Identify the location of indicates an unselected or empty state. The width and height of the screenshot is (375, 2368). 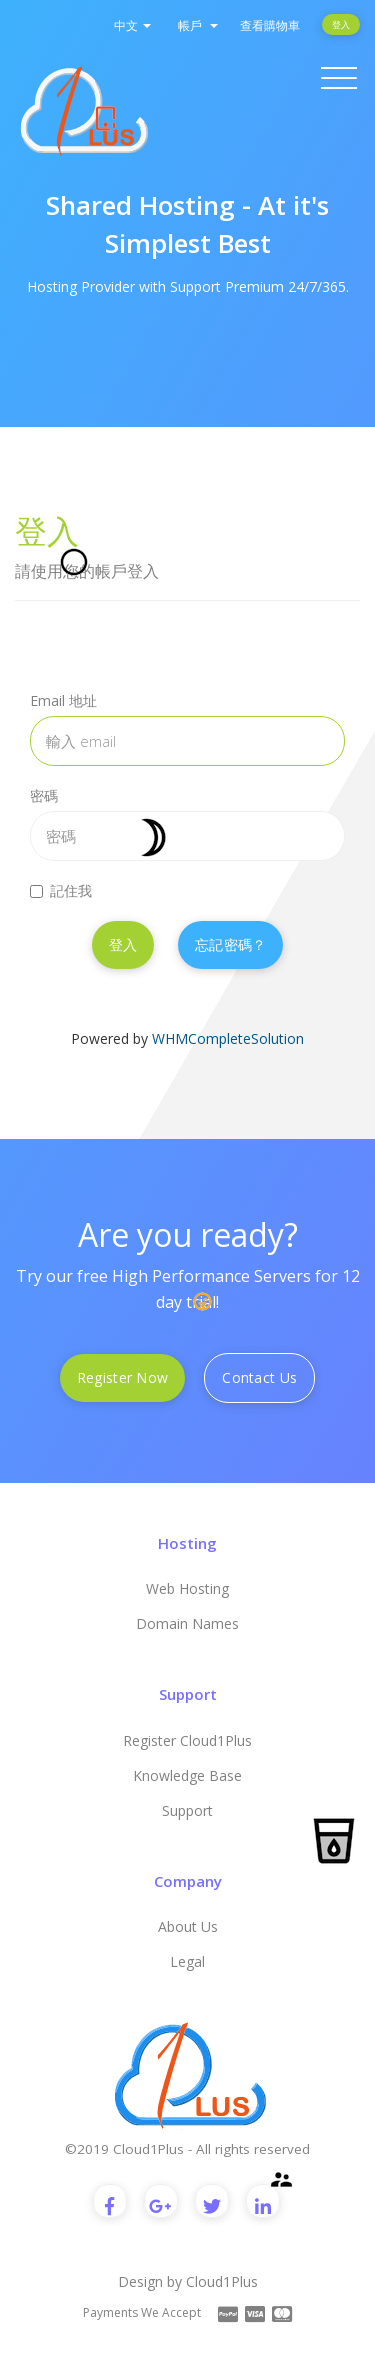
(74, 562).